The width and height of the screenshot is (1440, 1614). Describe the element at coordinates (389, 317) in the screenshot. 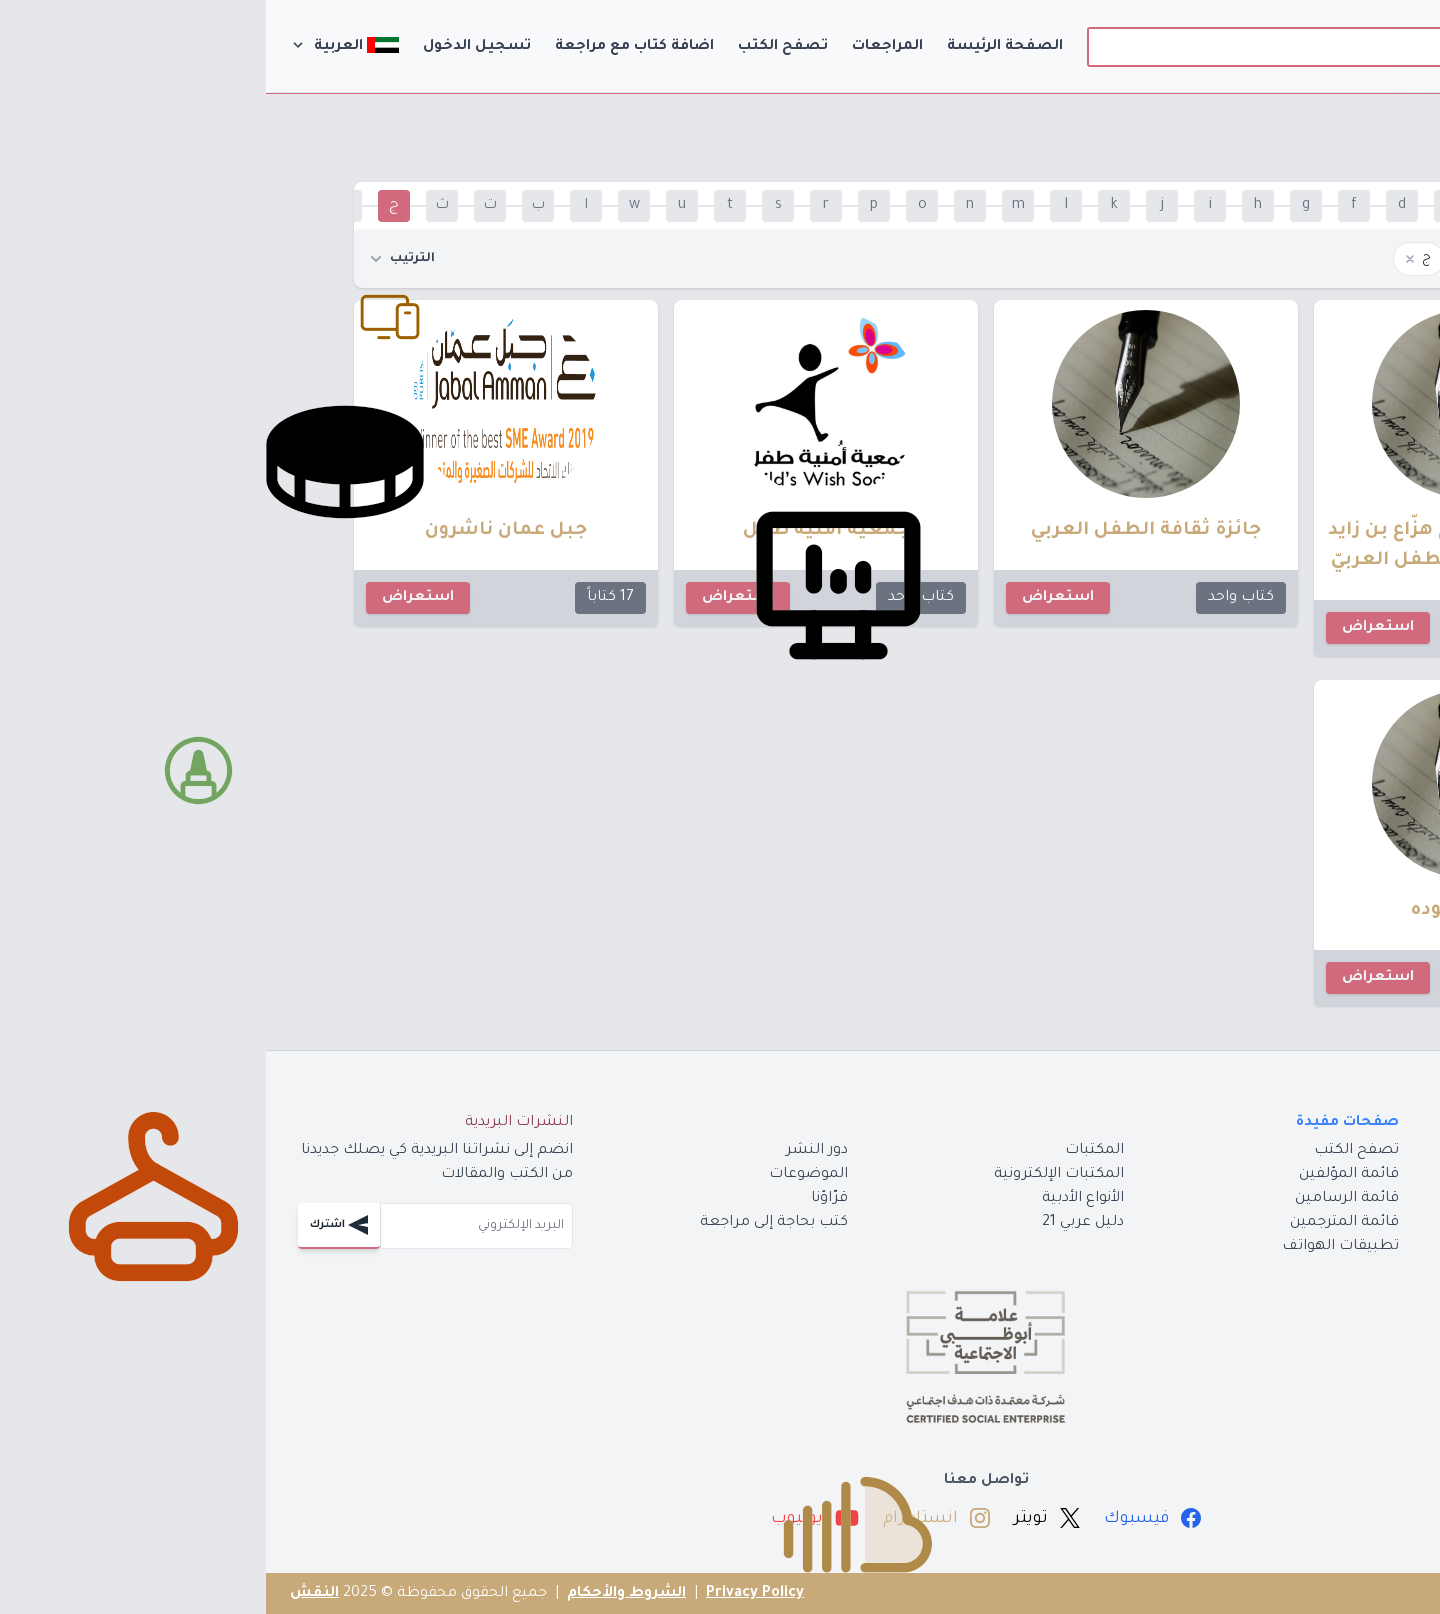

I see `manage connected devices` at that location.